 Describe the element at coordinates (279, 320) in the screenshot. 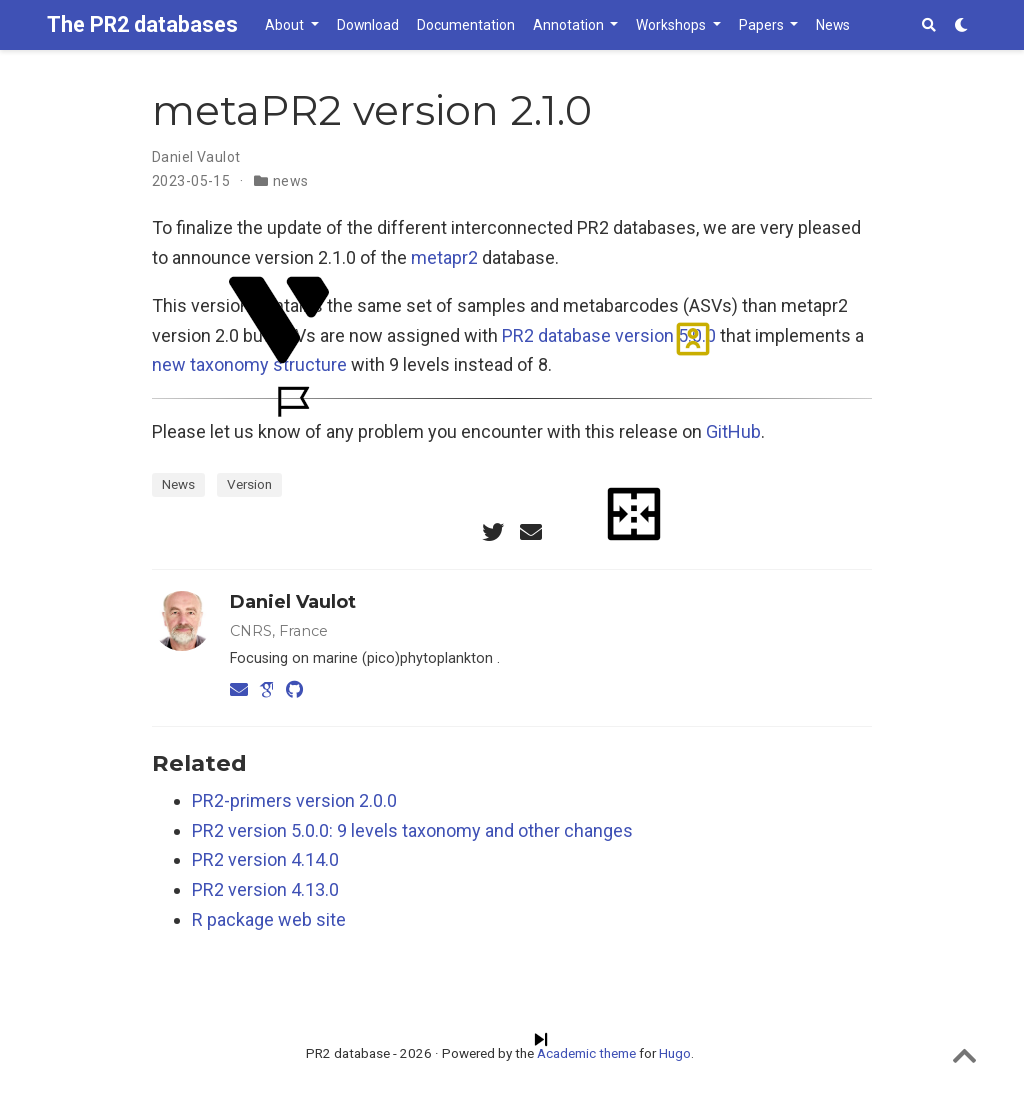

I see `vultr cloud hosting logo` at that location.